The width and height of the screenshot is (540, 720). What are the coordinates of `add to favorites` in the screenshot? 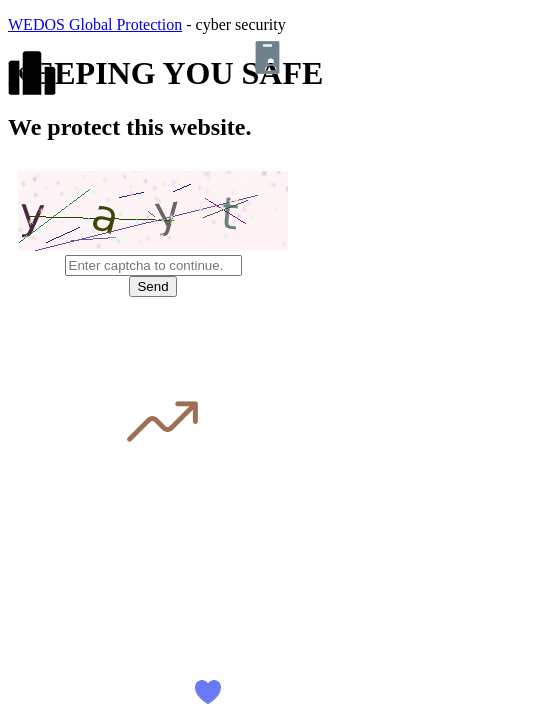 It's located at (208, 692).